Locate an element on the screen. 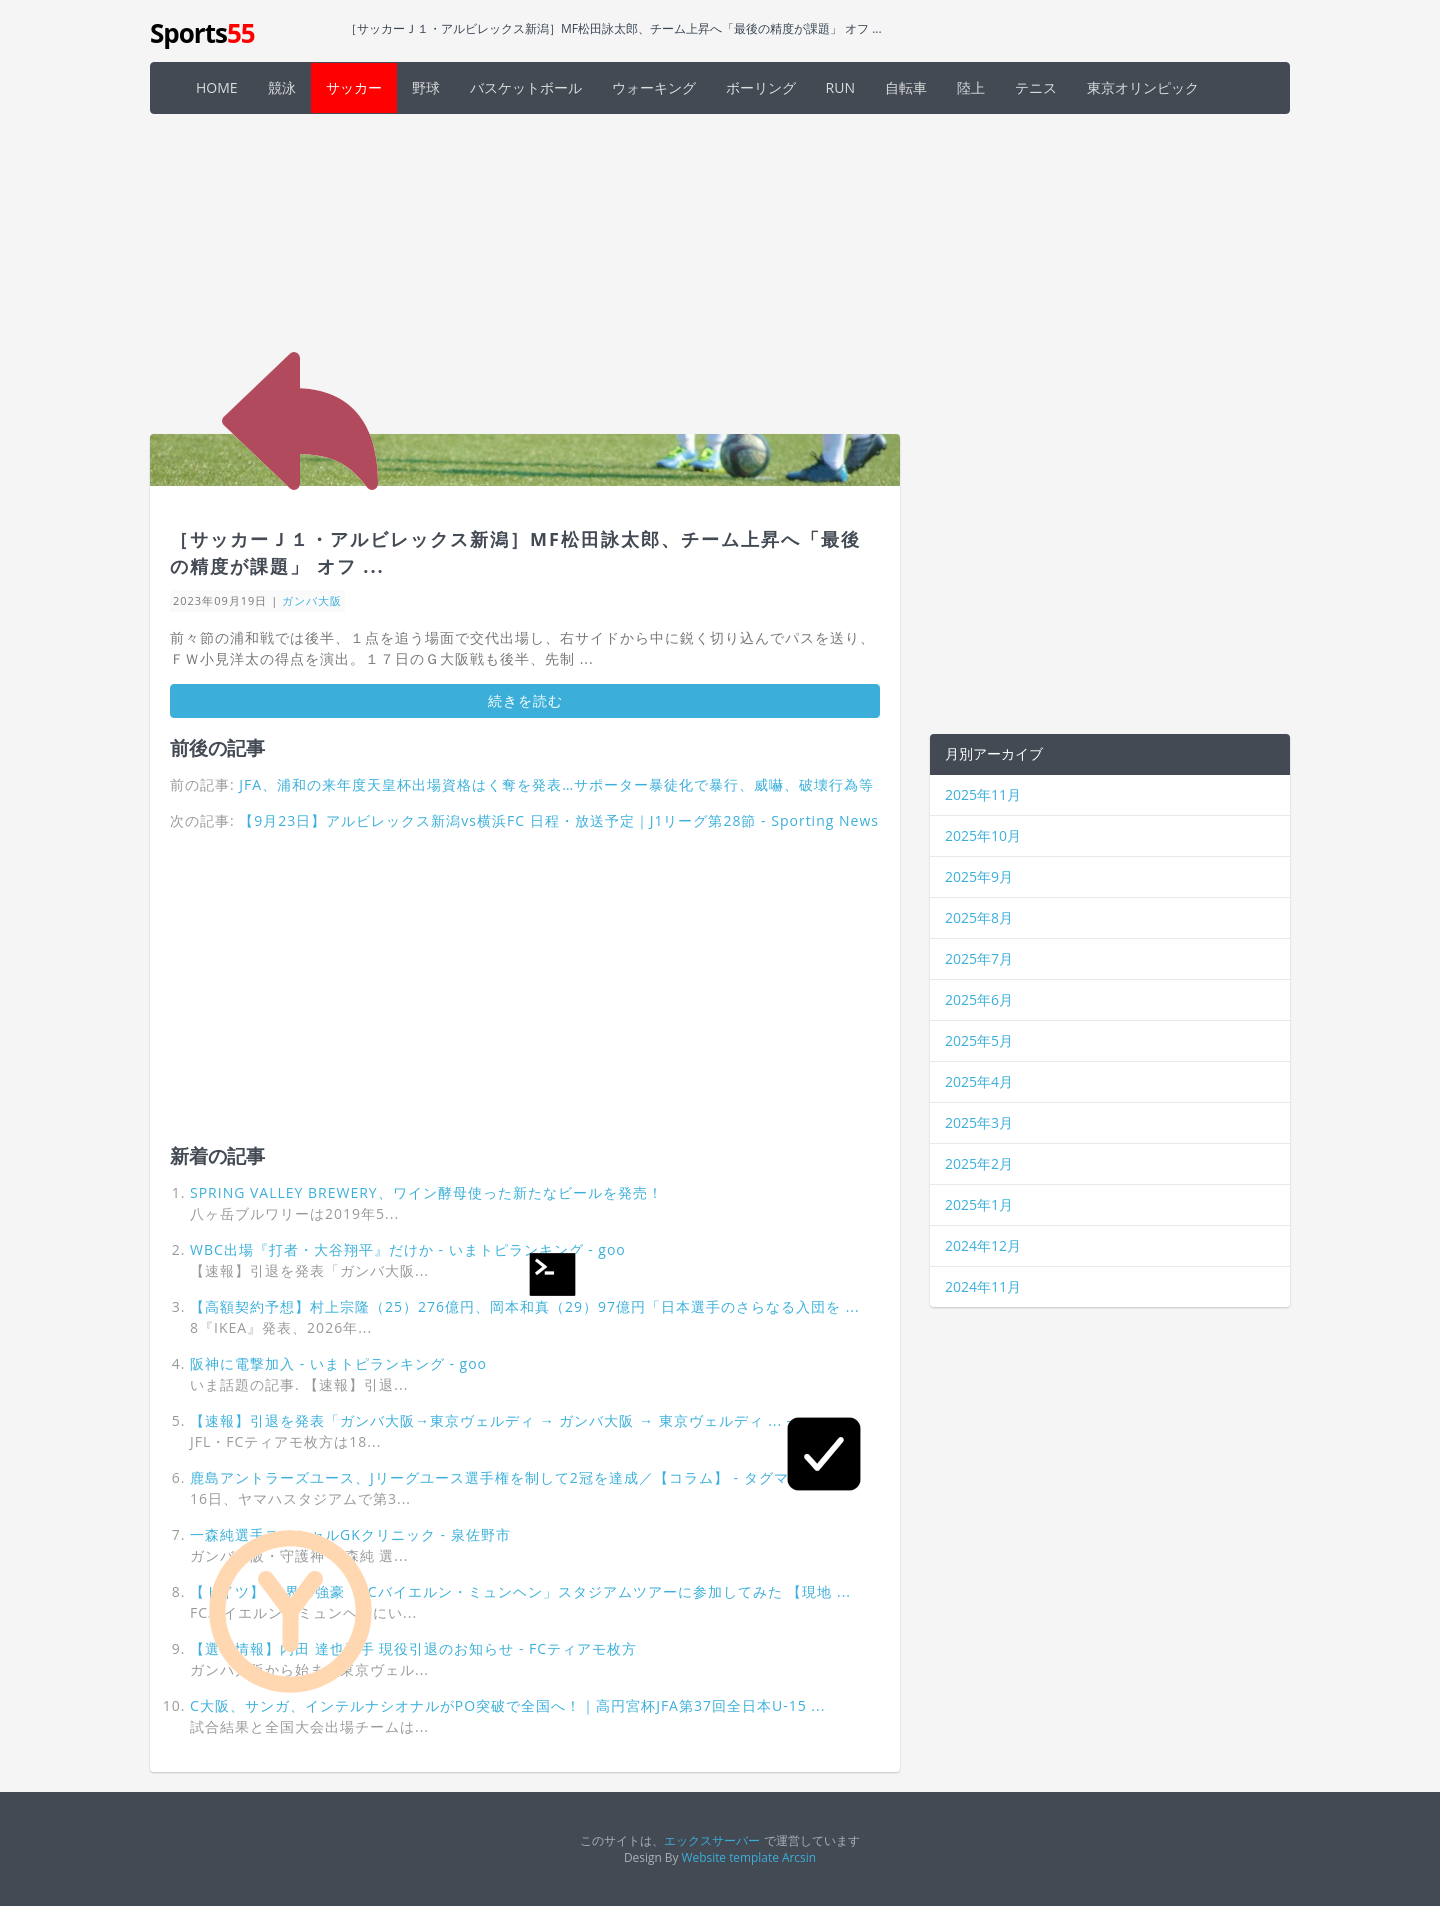 The height and width of the screenshot is (1906, 1440). undo the last action is located at coordinates (300, 421).